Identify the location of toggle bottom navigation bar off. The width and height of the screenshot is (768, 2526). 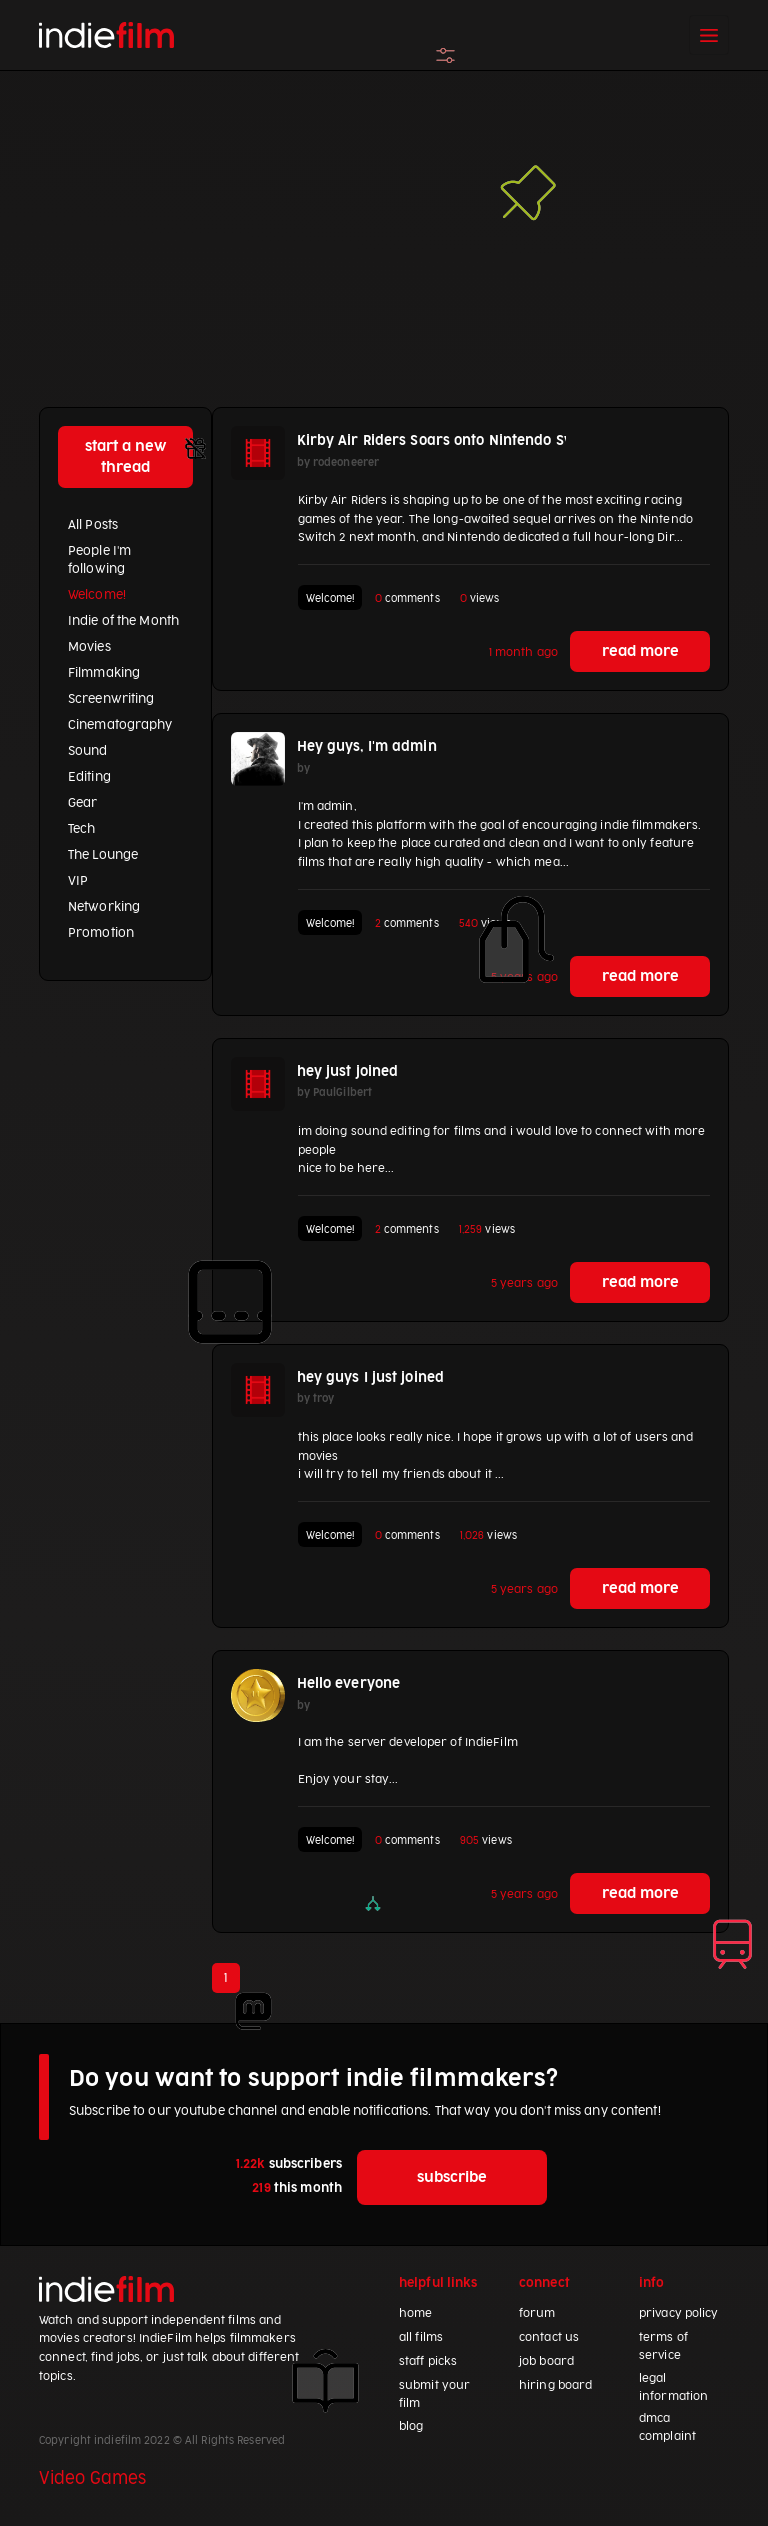
(230, 1302).